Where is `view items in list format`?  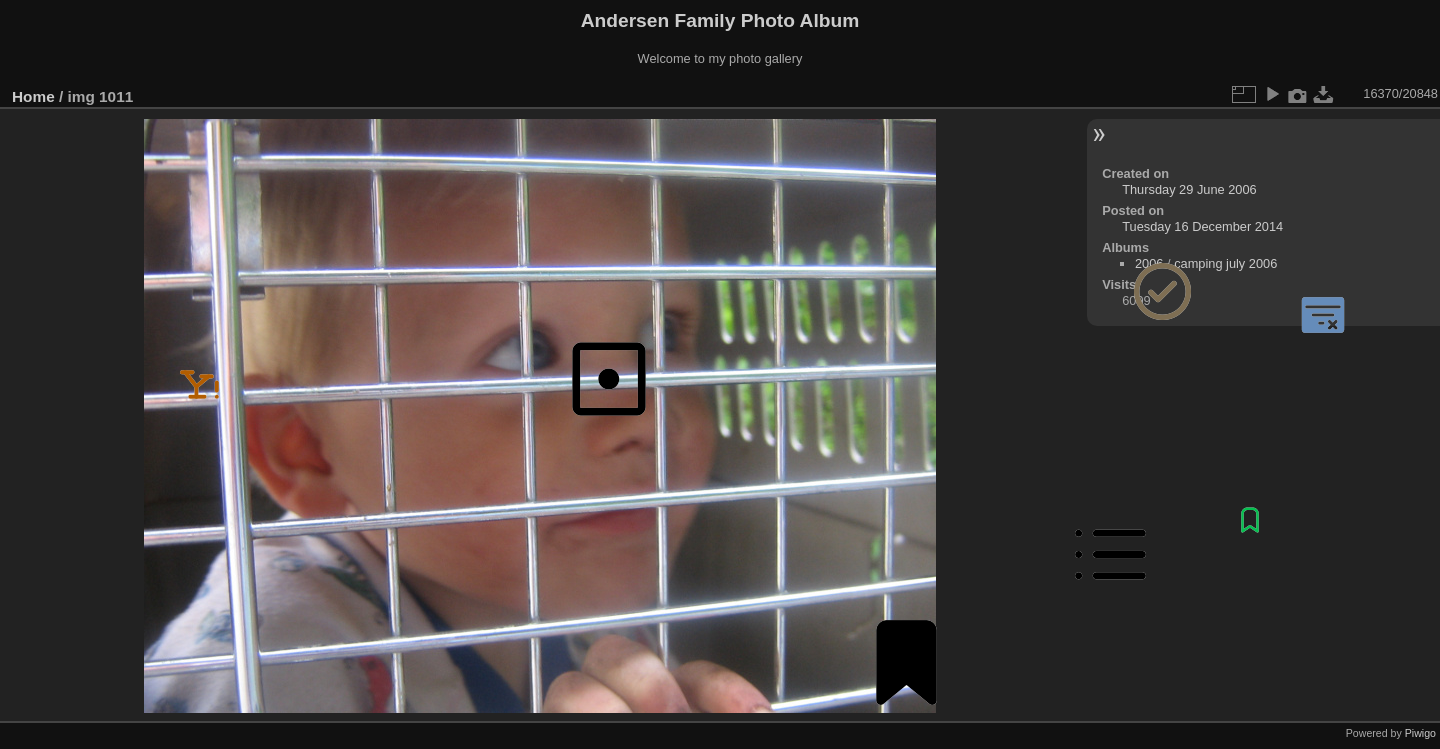
view items in list format is located at coordinates (1110, 554).